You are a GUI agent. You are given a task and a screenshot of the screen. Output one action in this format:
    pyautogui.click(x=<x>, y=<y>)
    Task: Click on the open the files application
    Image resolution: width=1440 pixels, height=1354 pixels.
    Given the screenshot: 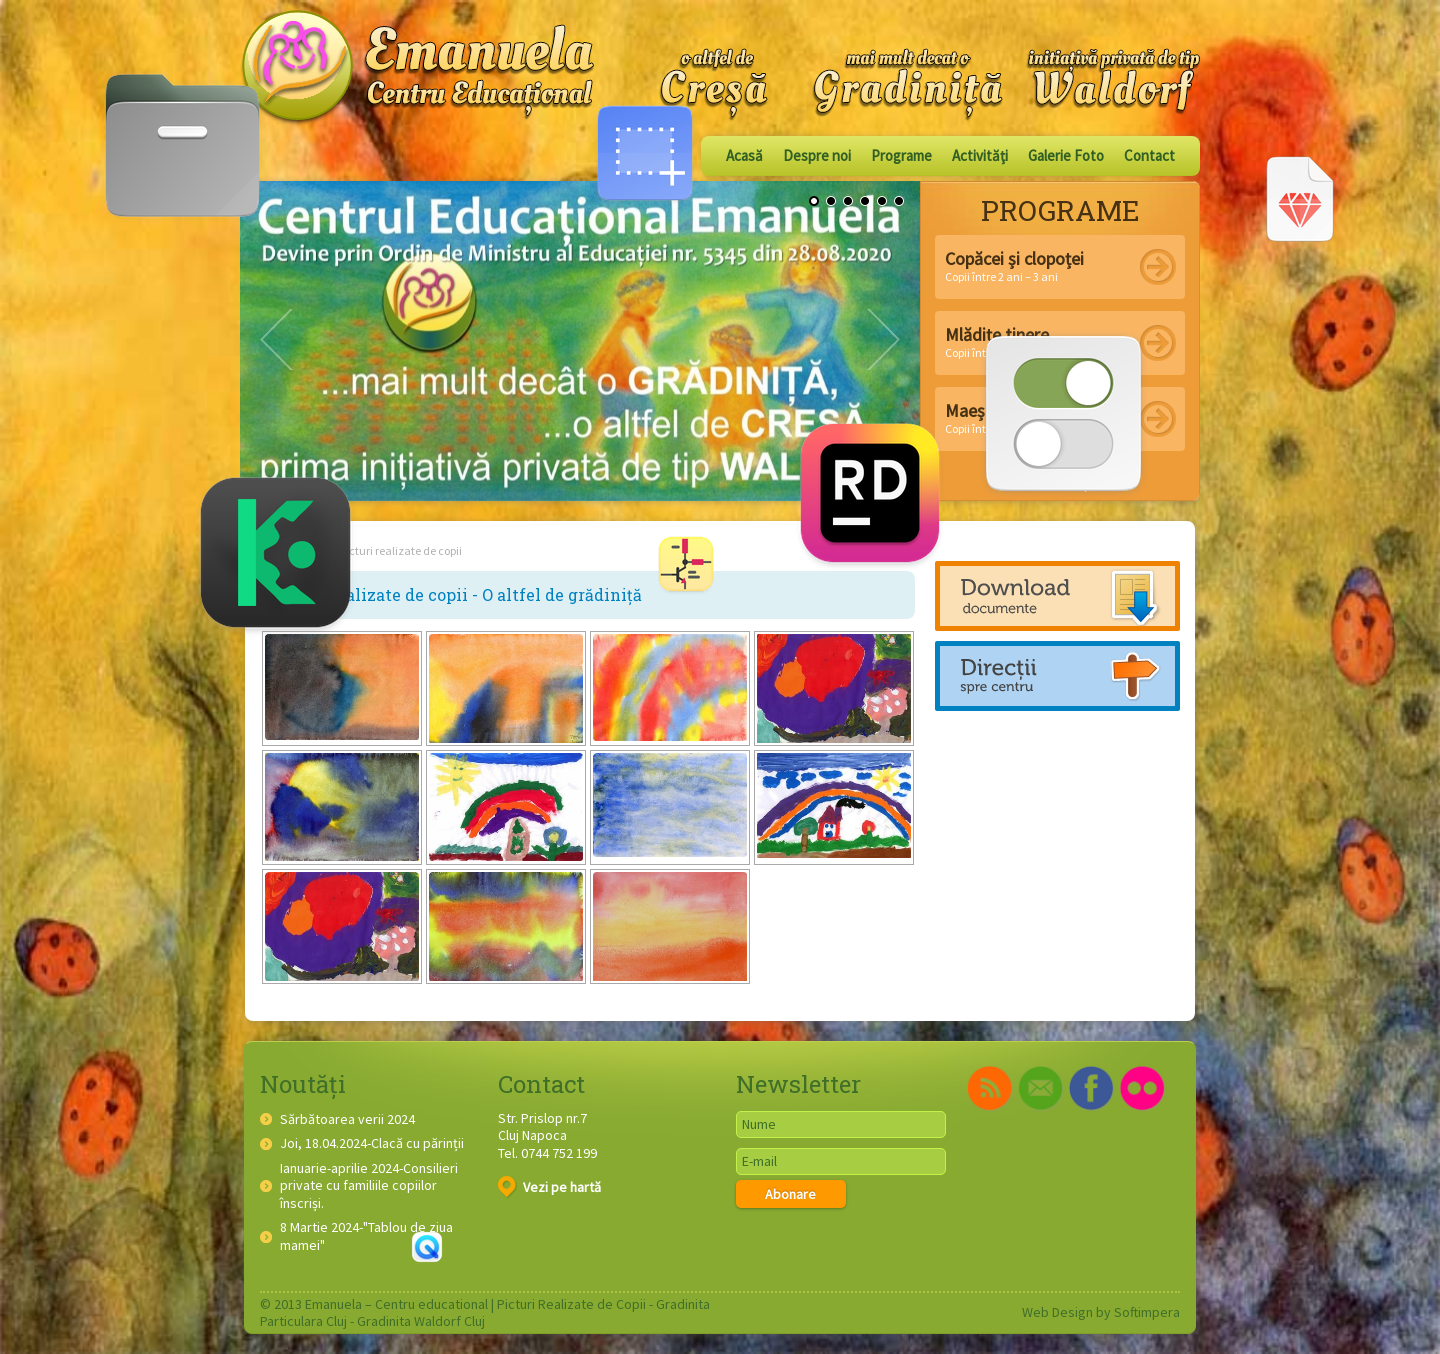 What is the action you would take?
    pyautogui.click(x=182, y=145)
    